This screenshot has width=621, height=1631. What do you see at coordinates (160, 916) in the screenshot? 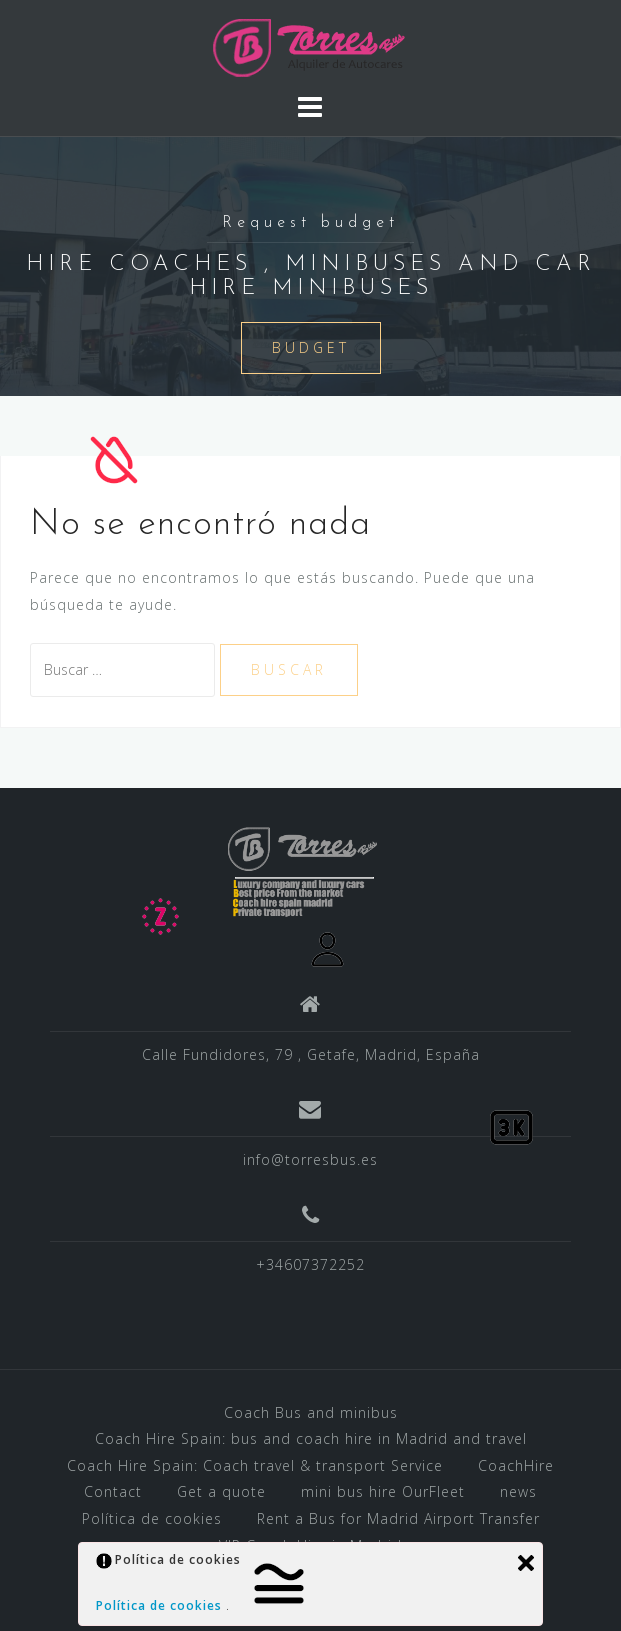
I see `indicates sleep mode or snooze function` at bounding box center [160, 916].